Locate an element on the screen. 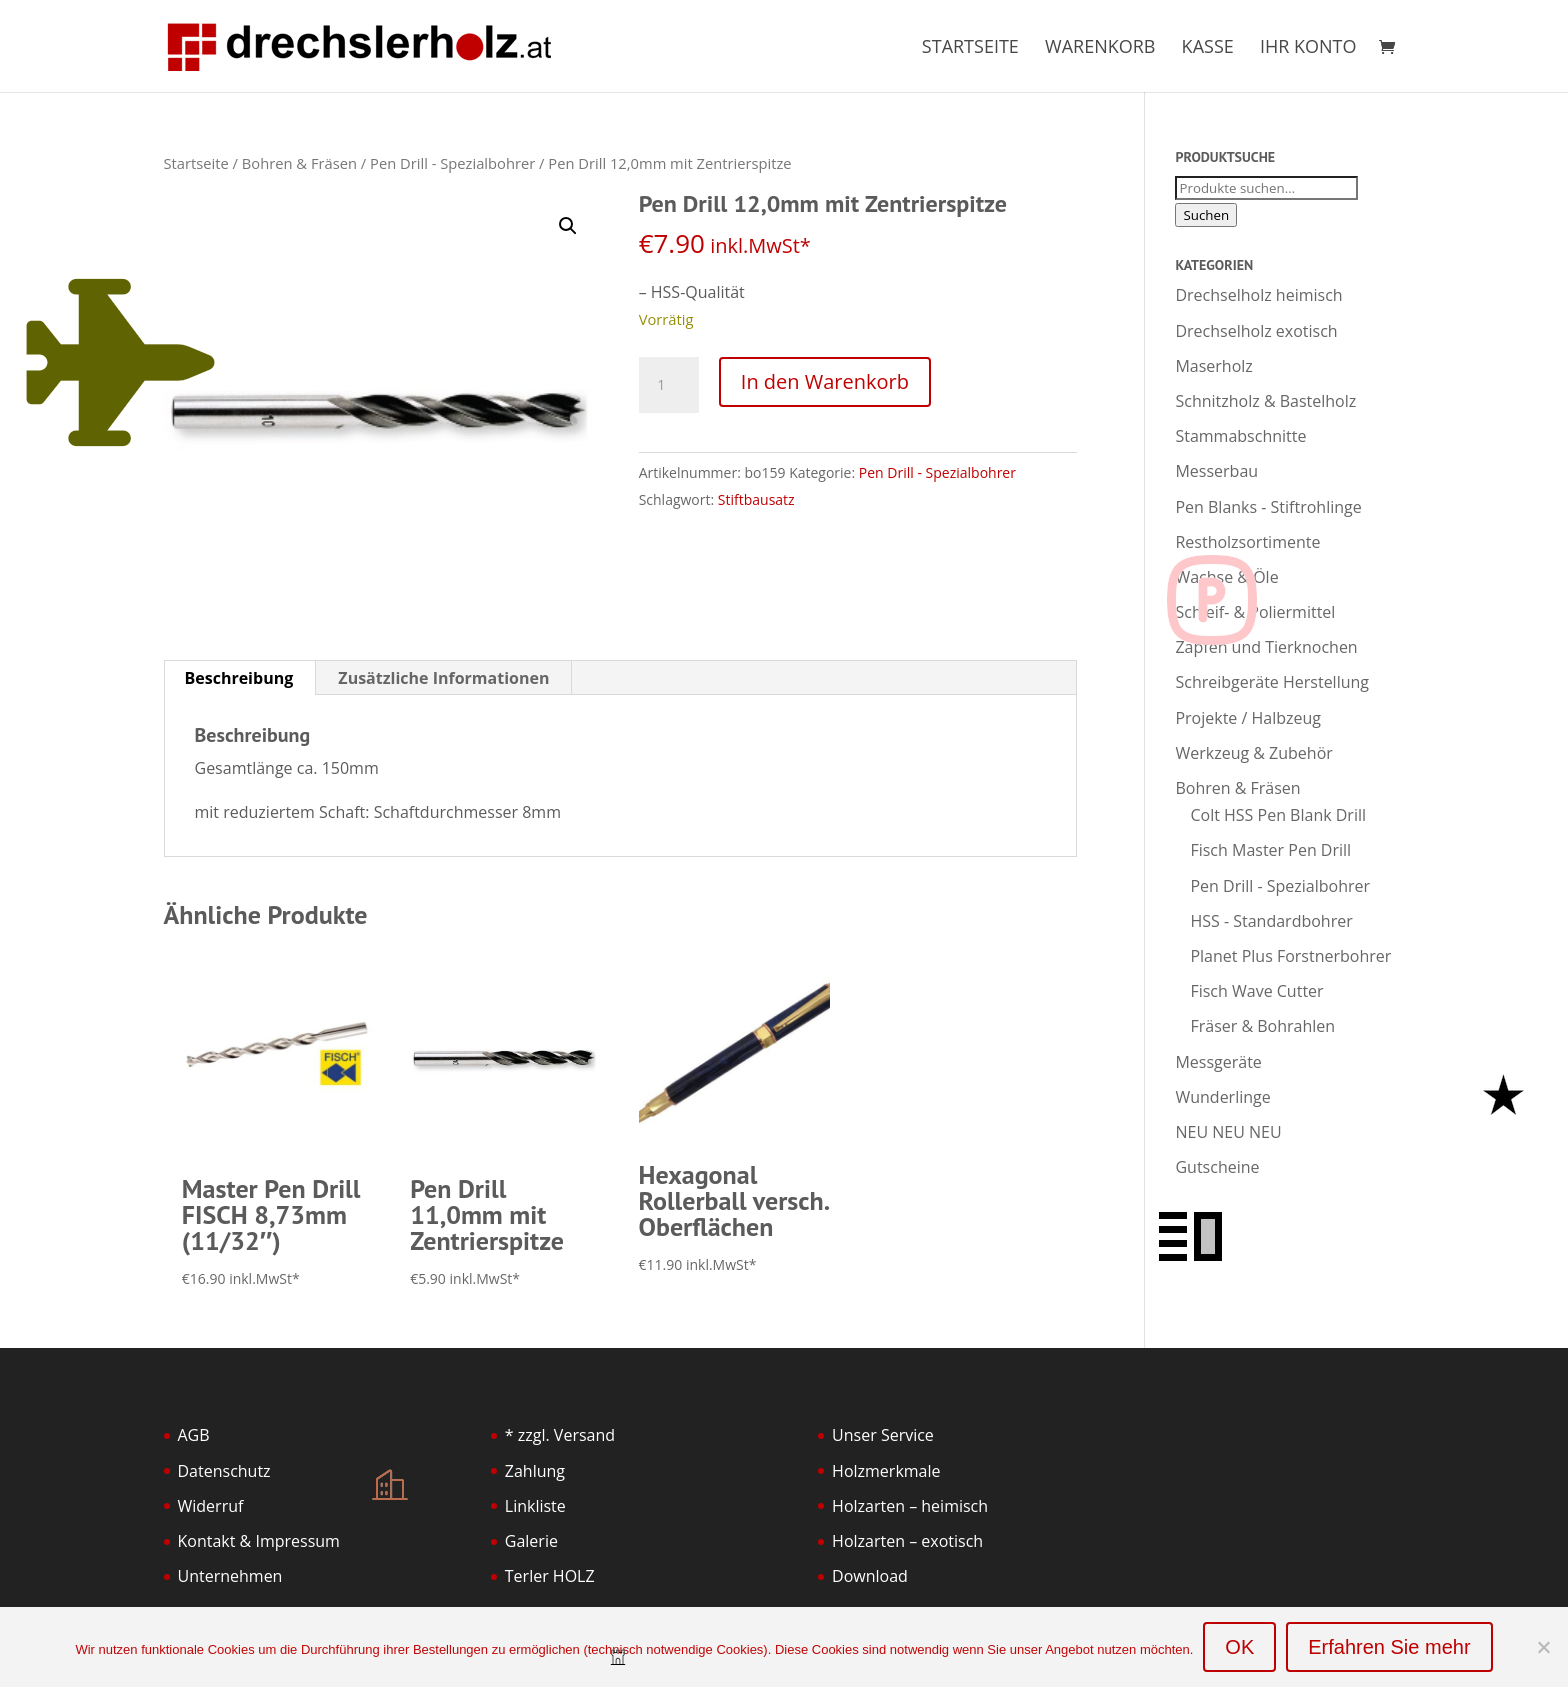 The image size is (1568, 1687). access castle or fortress-themed content is located at coordinates (618, 1657).